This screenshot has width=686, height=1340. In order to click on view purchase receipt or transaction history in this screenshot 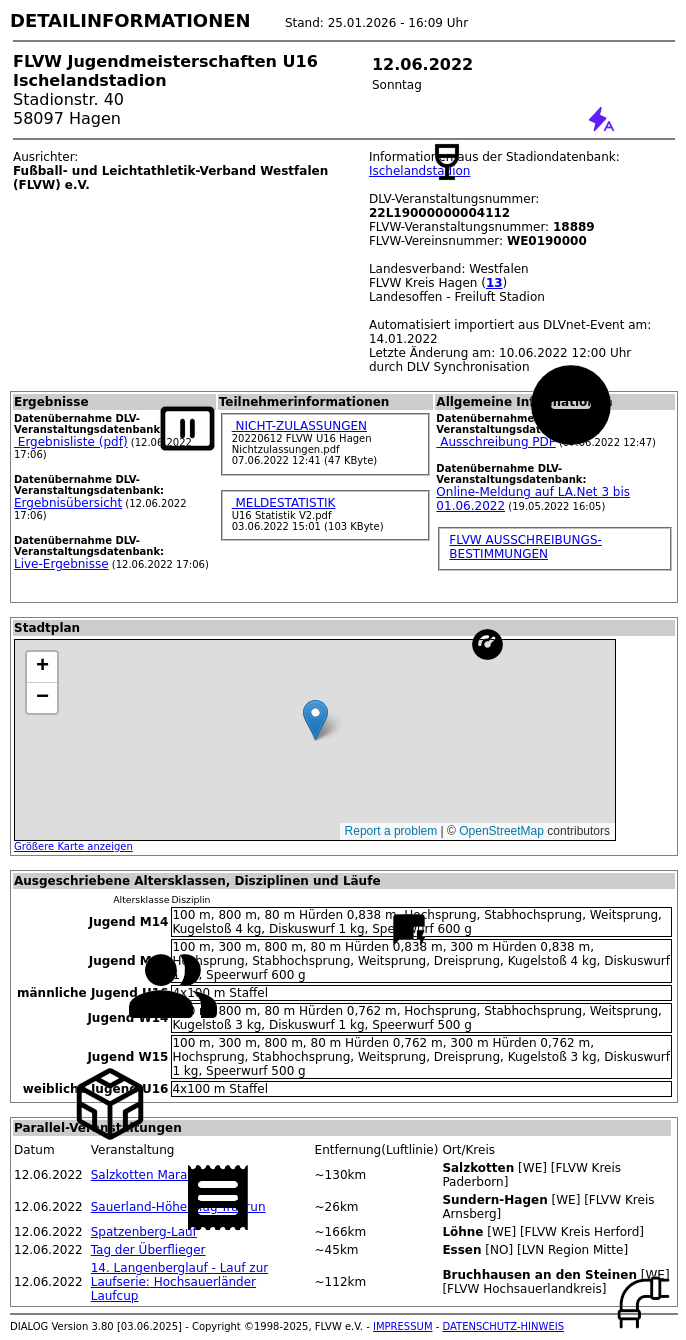, I will do `click(218, 1198)`.